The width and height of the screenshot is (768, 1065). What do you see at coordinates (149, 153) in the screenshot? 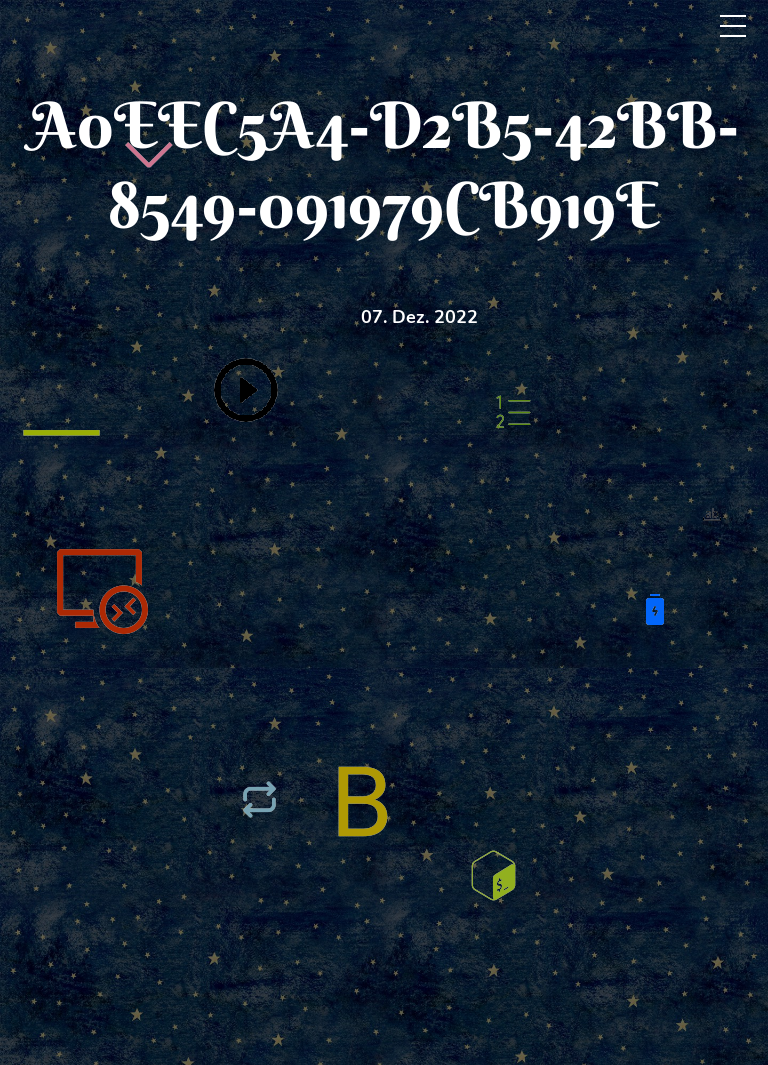
I see `expand a collapsed section or dropdown menu` at bounding box center [149, 153].